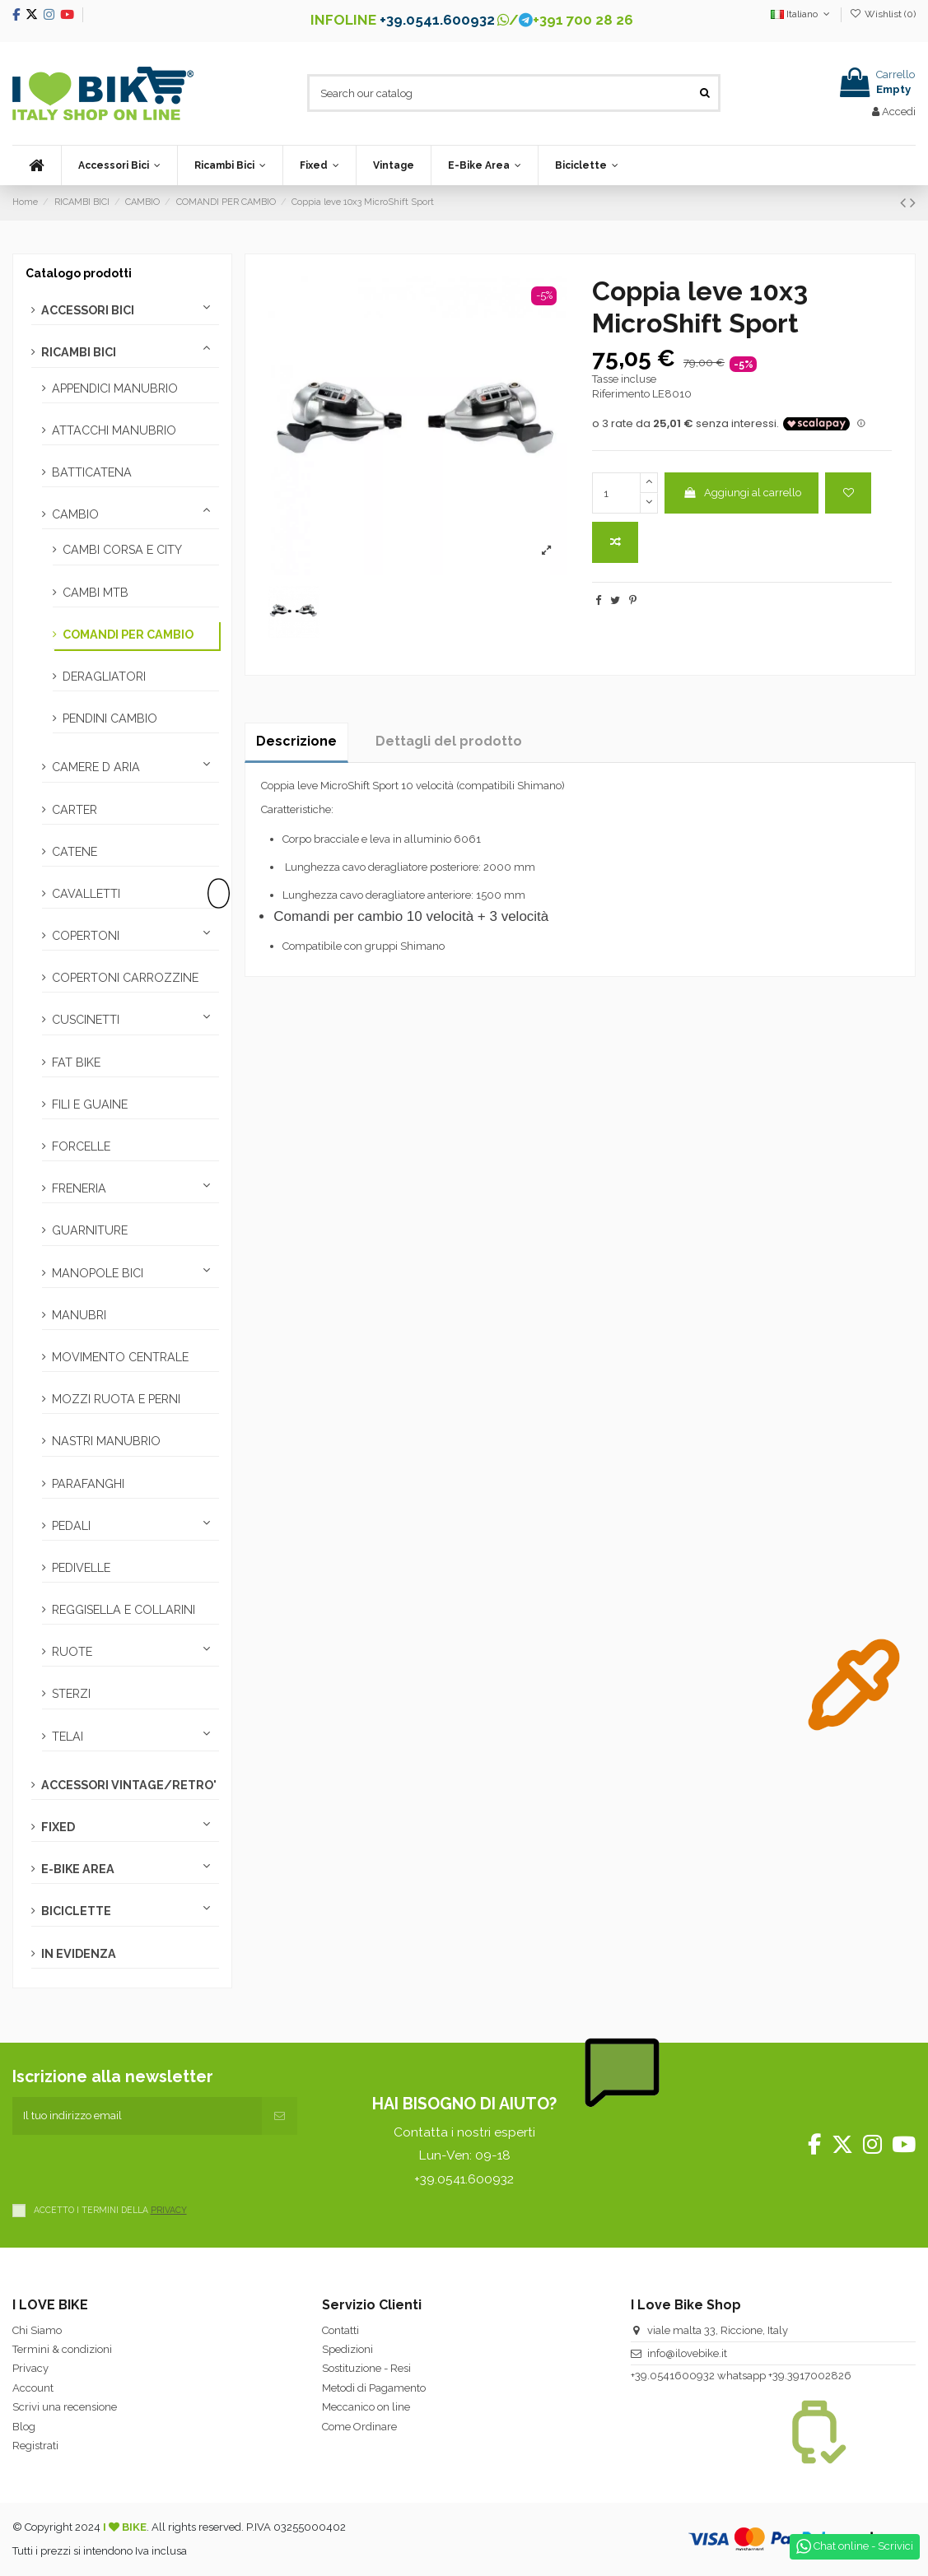  I want to click on represents the number zero in a numeric input or display, so click(218, 893).